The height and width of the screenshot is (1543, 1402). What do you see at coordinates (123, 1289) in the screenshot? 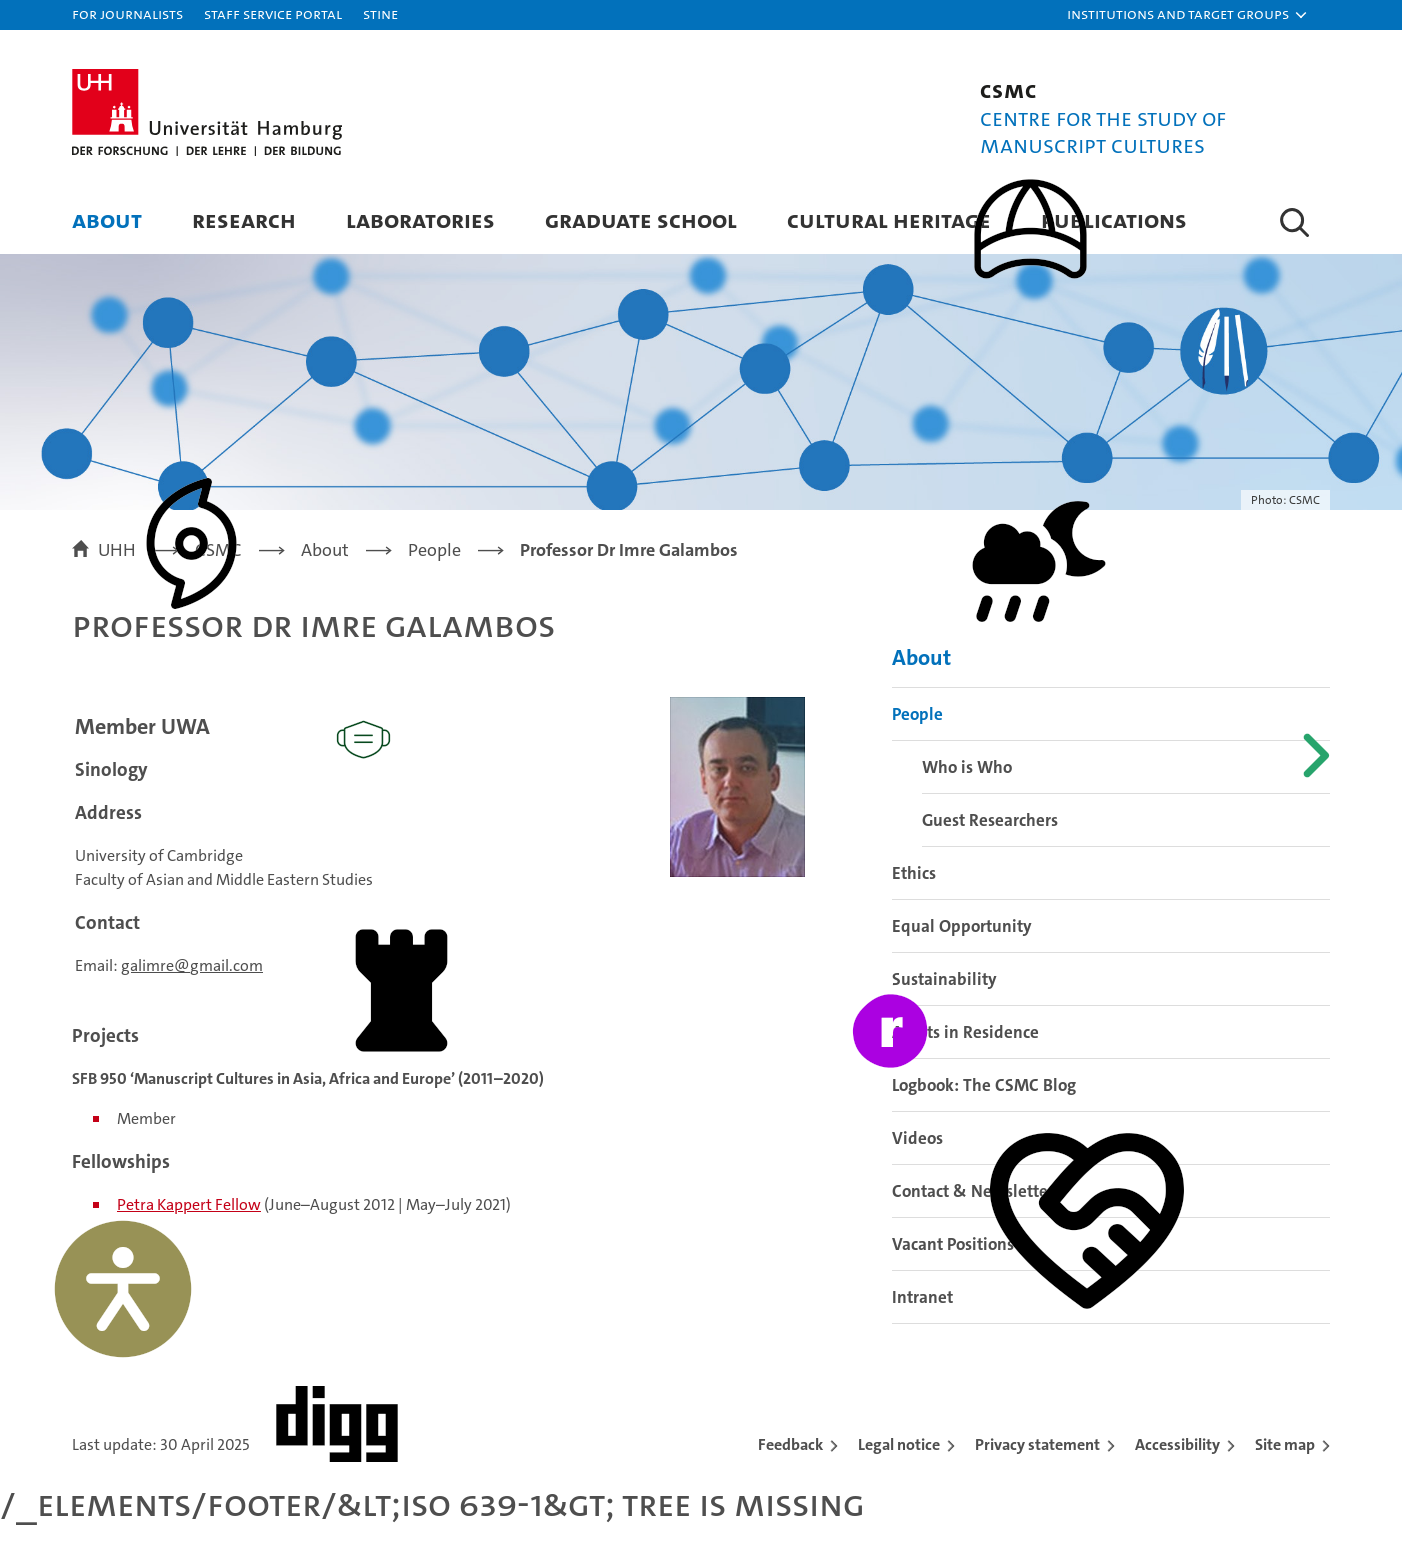
I see `view user profile` at bounding box center [123, 1289].